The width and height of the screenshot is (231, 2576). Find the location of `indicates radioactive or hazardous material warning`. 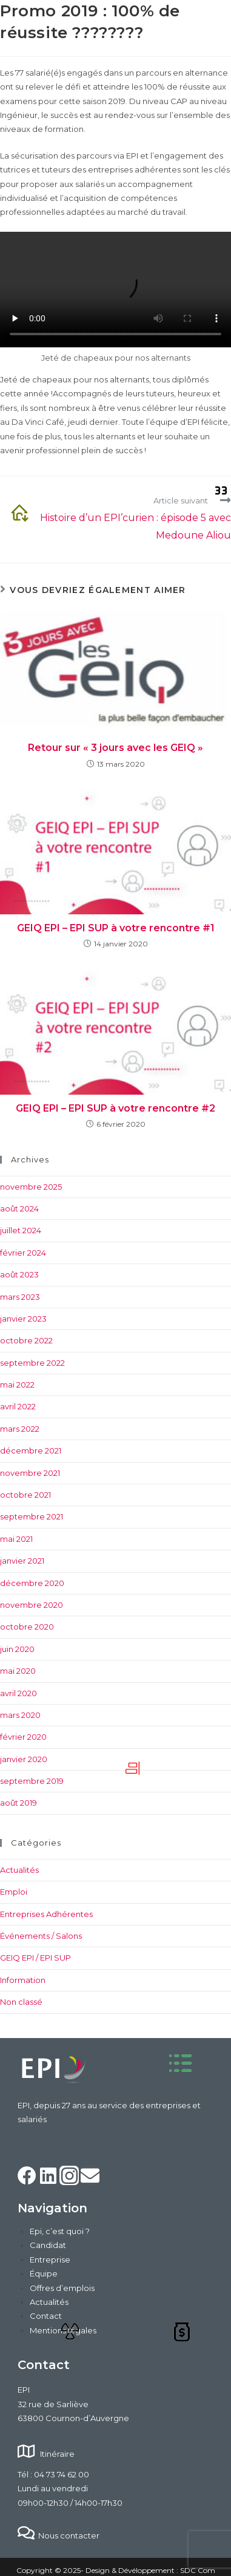

indicates radioactive or hazardous material warning is located at coordinates (70, 2330).